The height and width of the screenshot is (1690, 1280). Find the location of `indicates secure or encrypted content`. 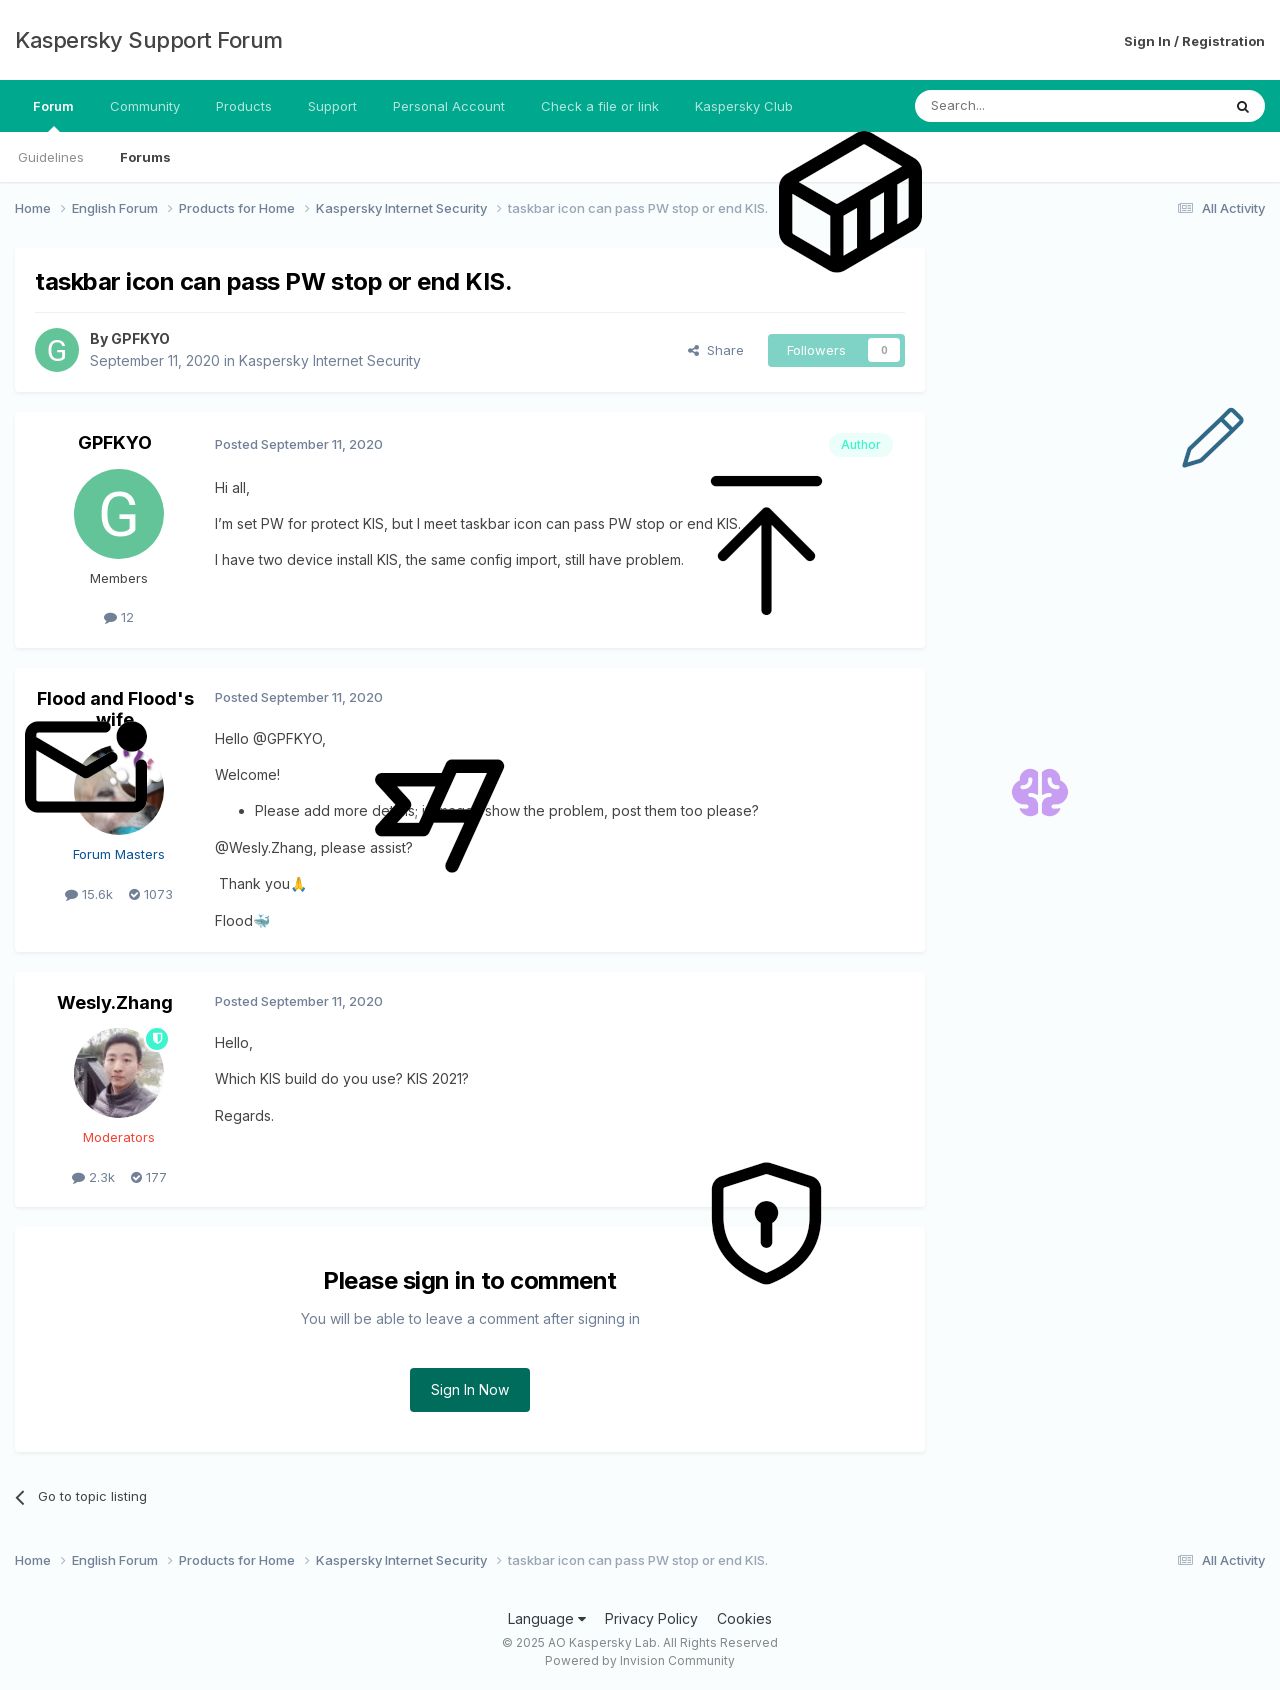

indicates secure or encrypted content is located at coordinates (766, 1224).